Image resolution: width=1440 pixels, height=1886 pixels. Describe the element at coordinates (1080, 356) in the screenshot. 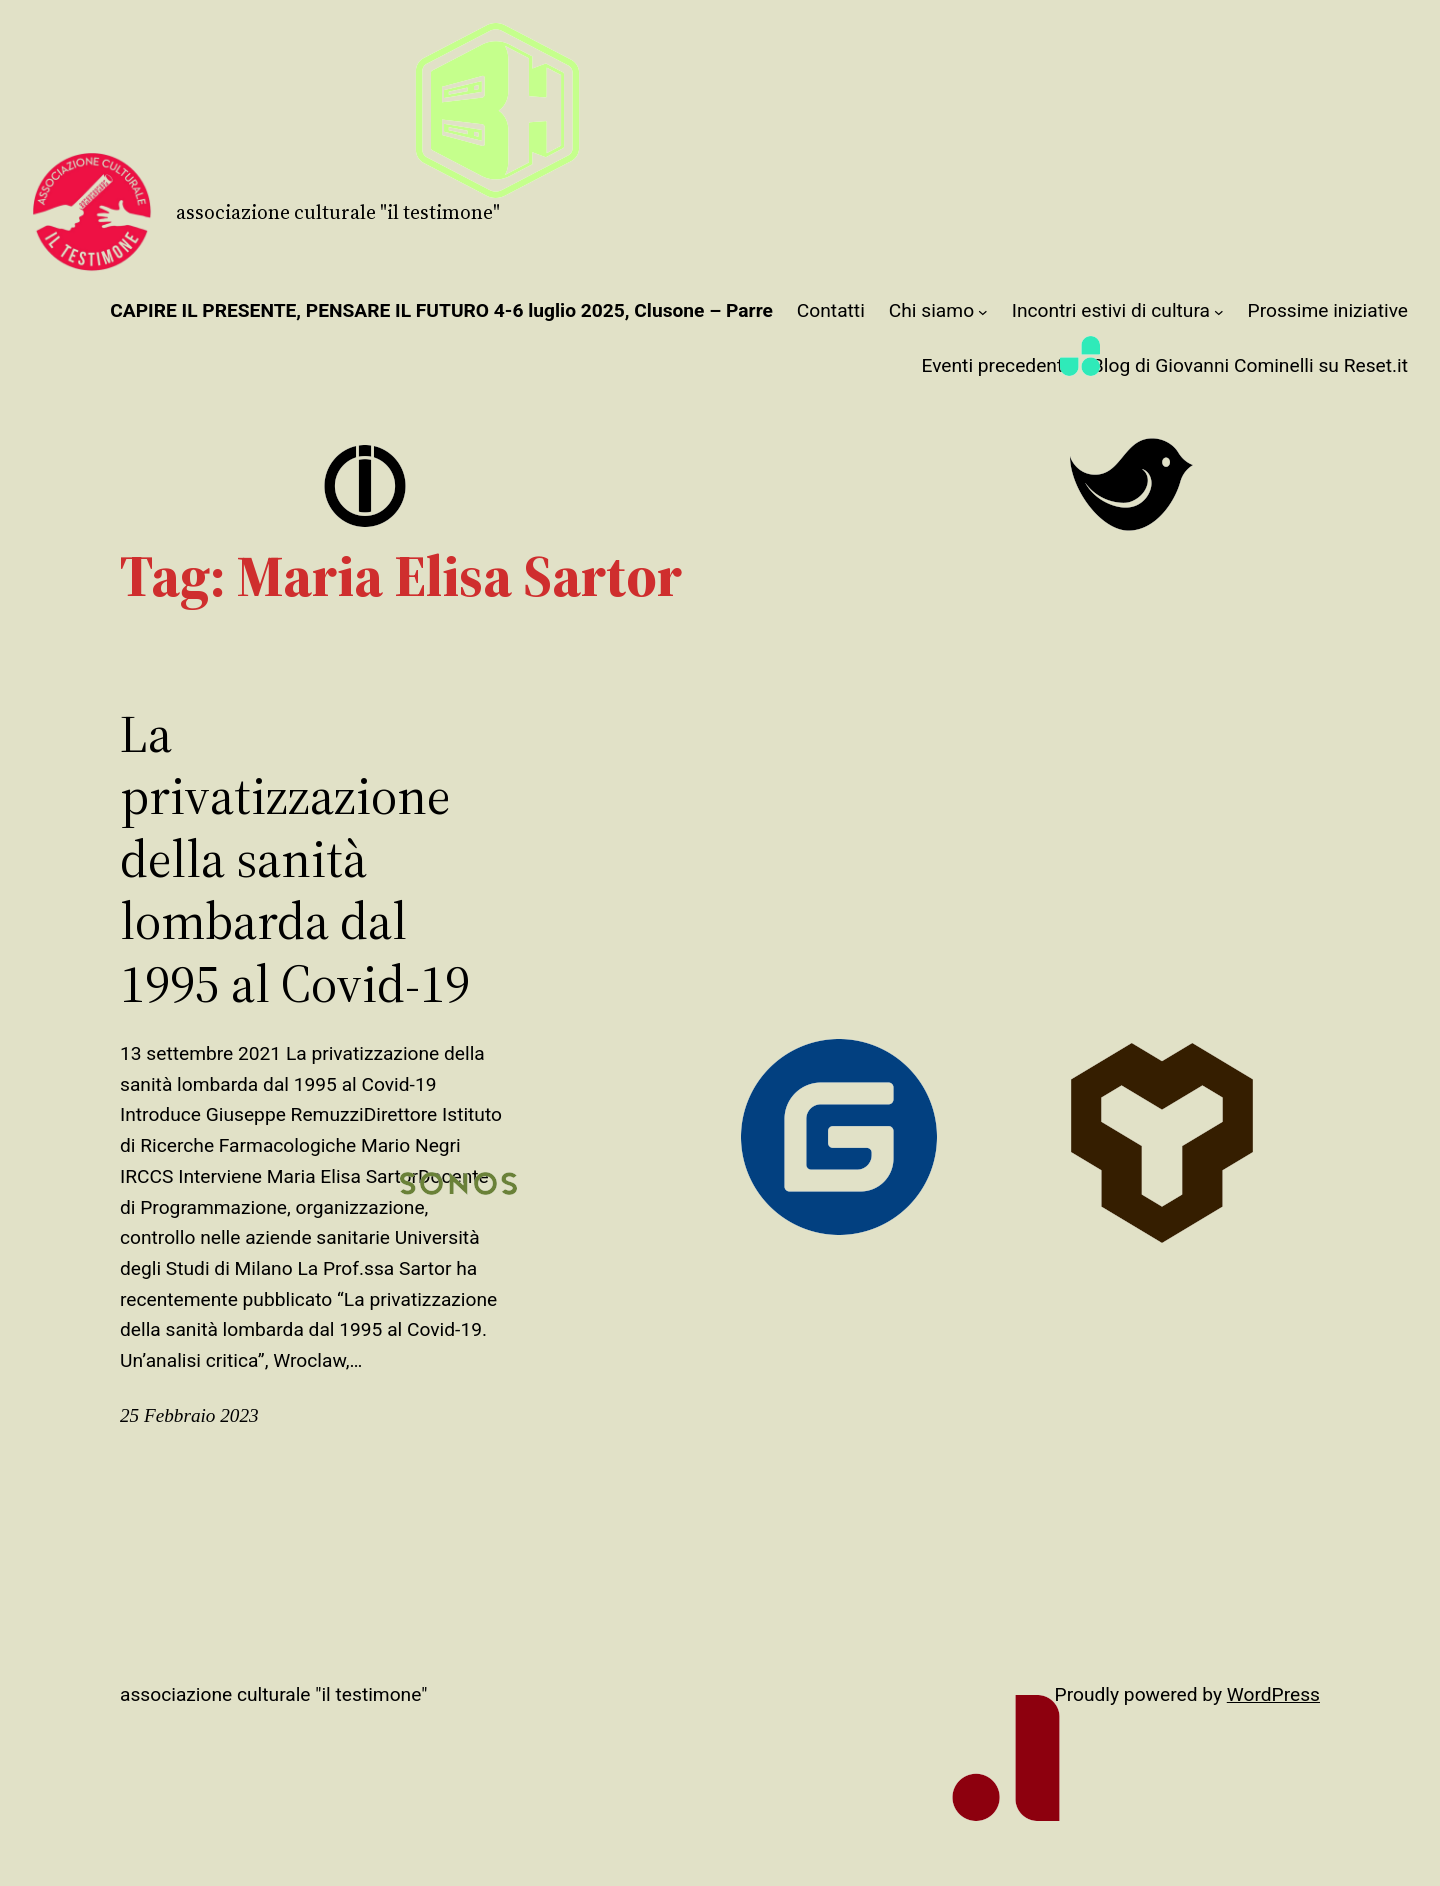

I see `unocss framework logo` at that location.